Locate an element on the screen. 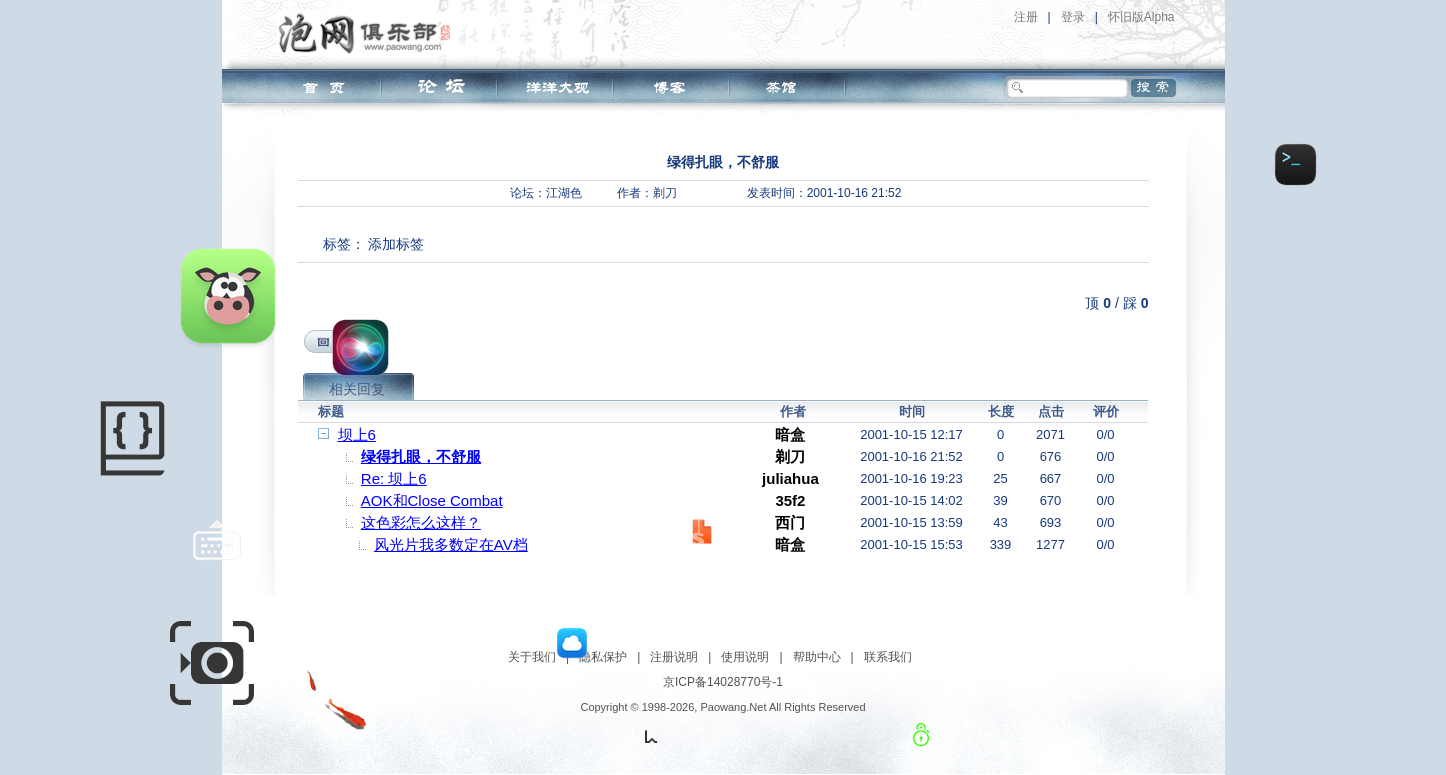 The image size is (1446, 775). sogou input method skin file is located at coordinates (702, 532).